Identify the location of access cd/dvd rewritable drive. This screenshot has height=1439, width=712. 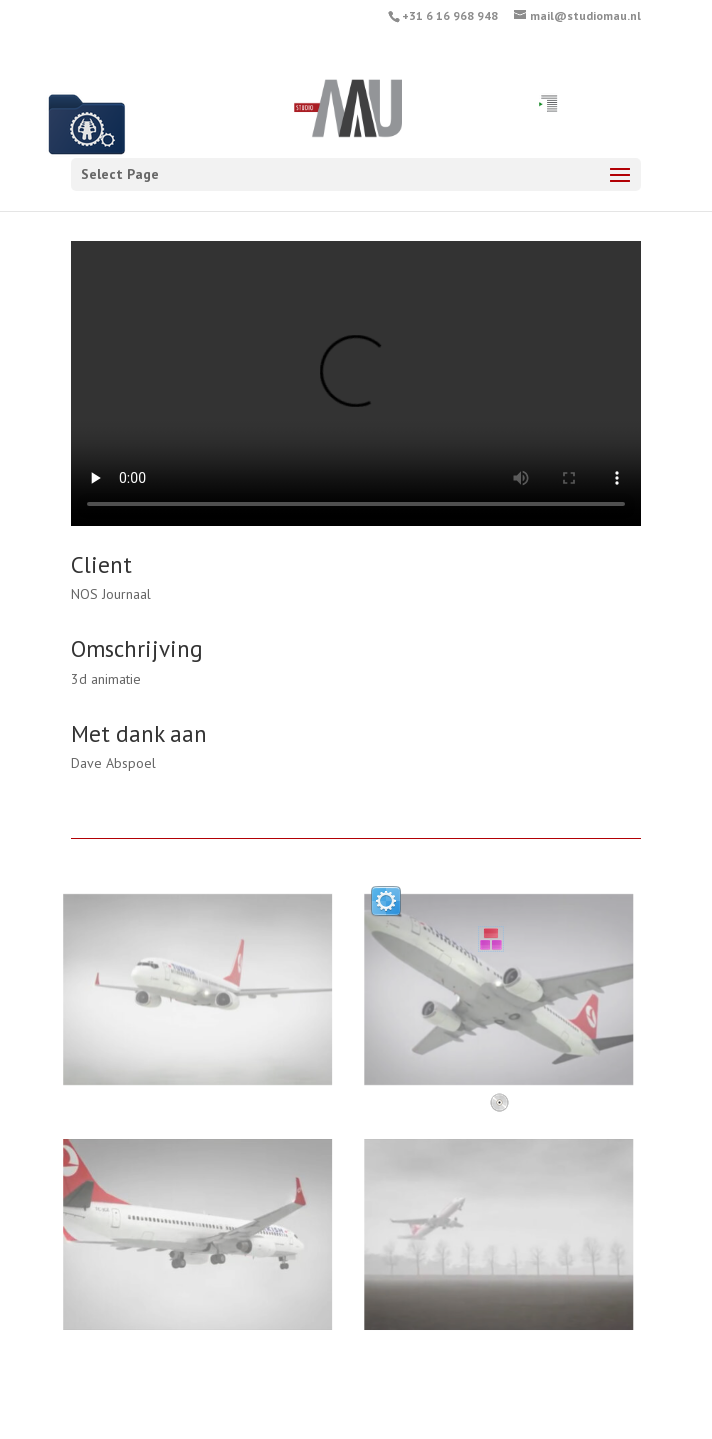
(499, 1102).